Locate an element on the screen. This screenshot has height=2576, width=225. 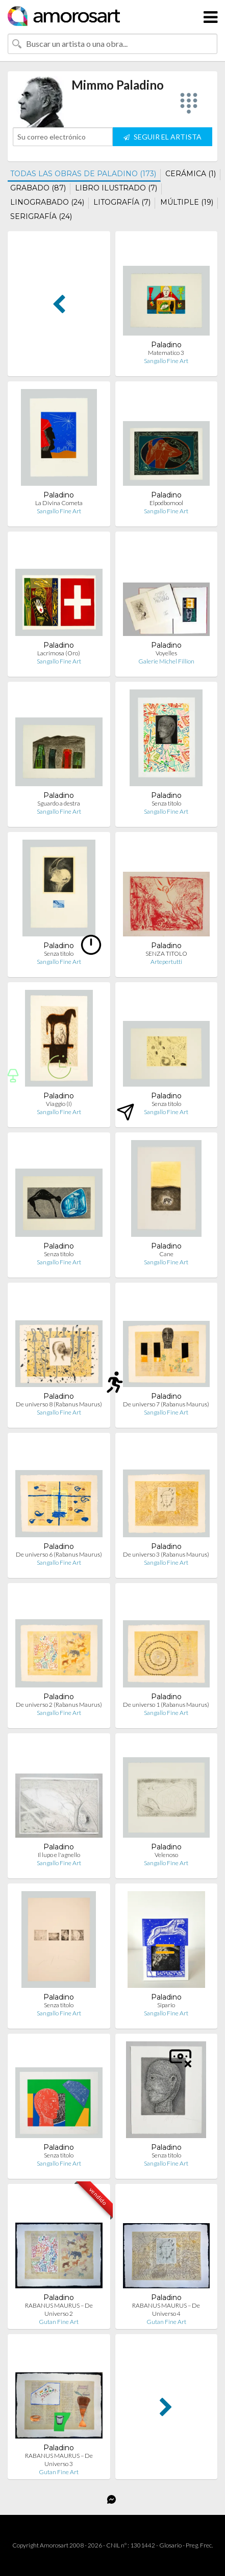
payment declined or failed is located at coordinates (180, 2056).